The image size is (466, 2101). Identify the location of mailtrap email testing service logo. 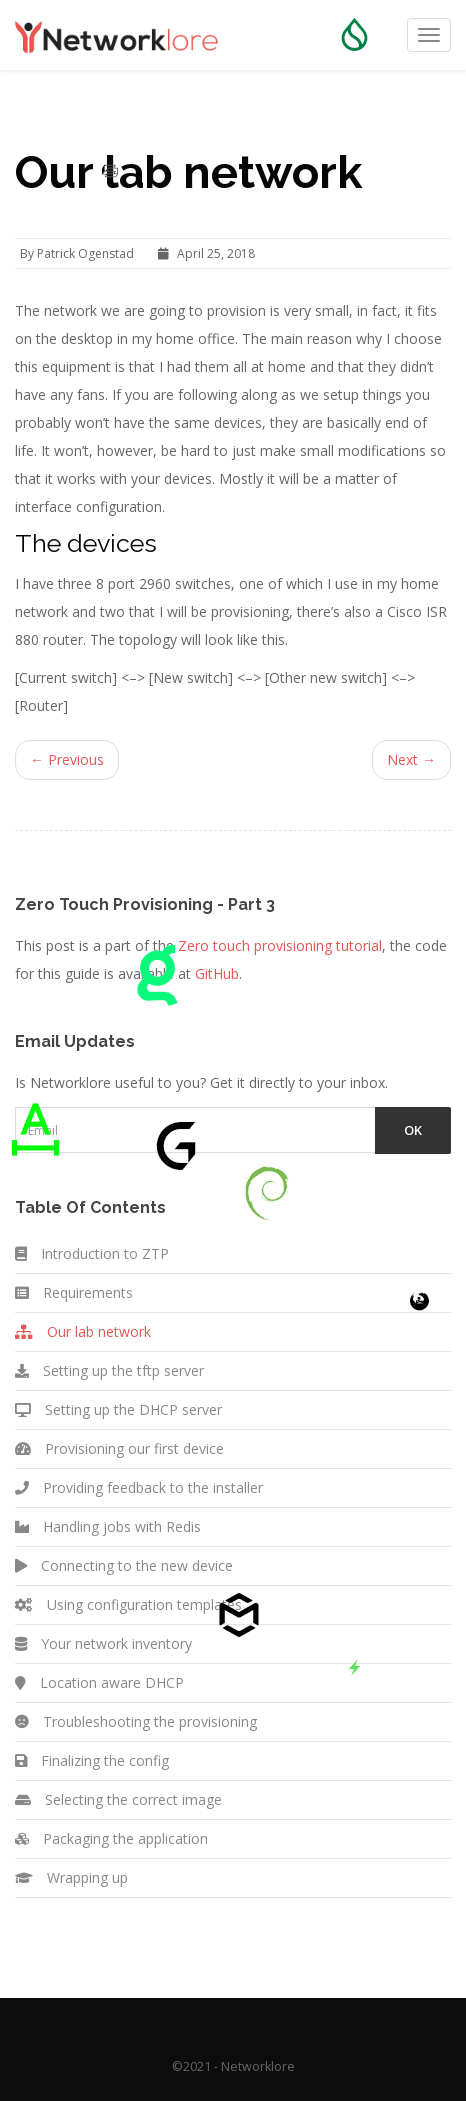
(239, 1615).